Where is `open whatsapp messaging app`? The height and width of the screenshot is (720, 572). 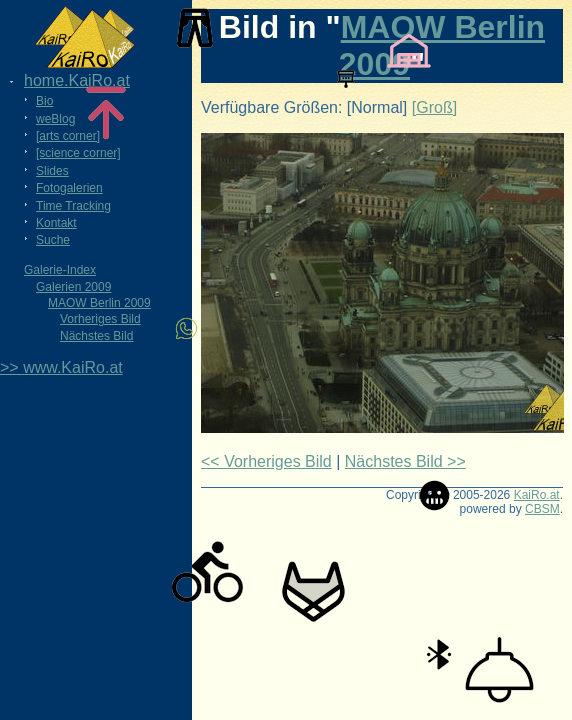
open whatsapp messaging app is located at coordinates (186, 328).